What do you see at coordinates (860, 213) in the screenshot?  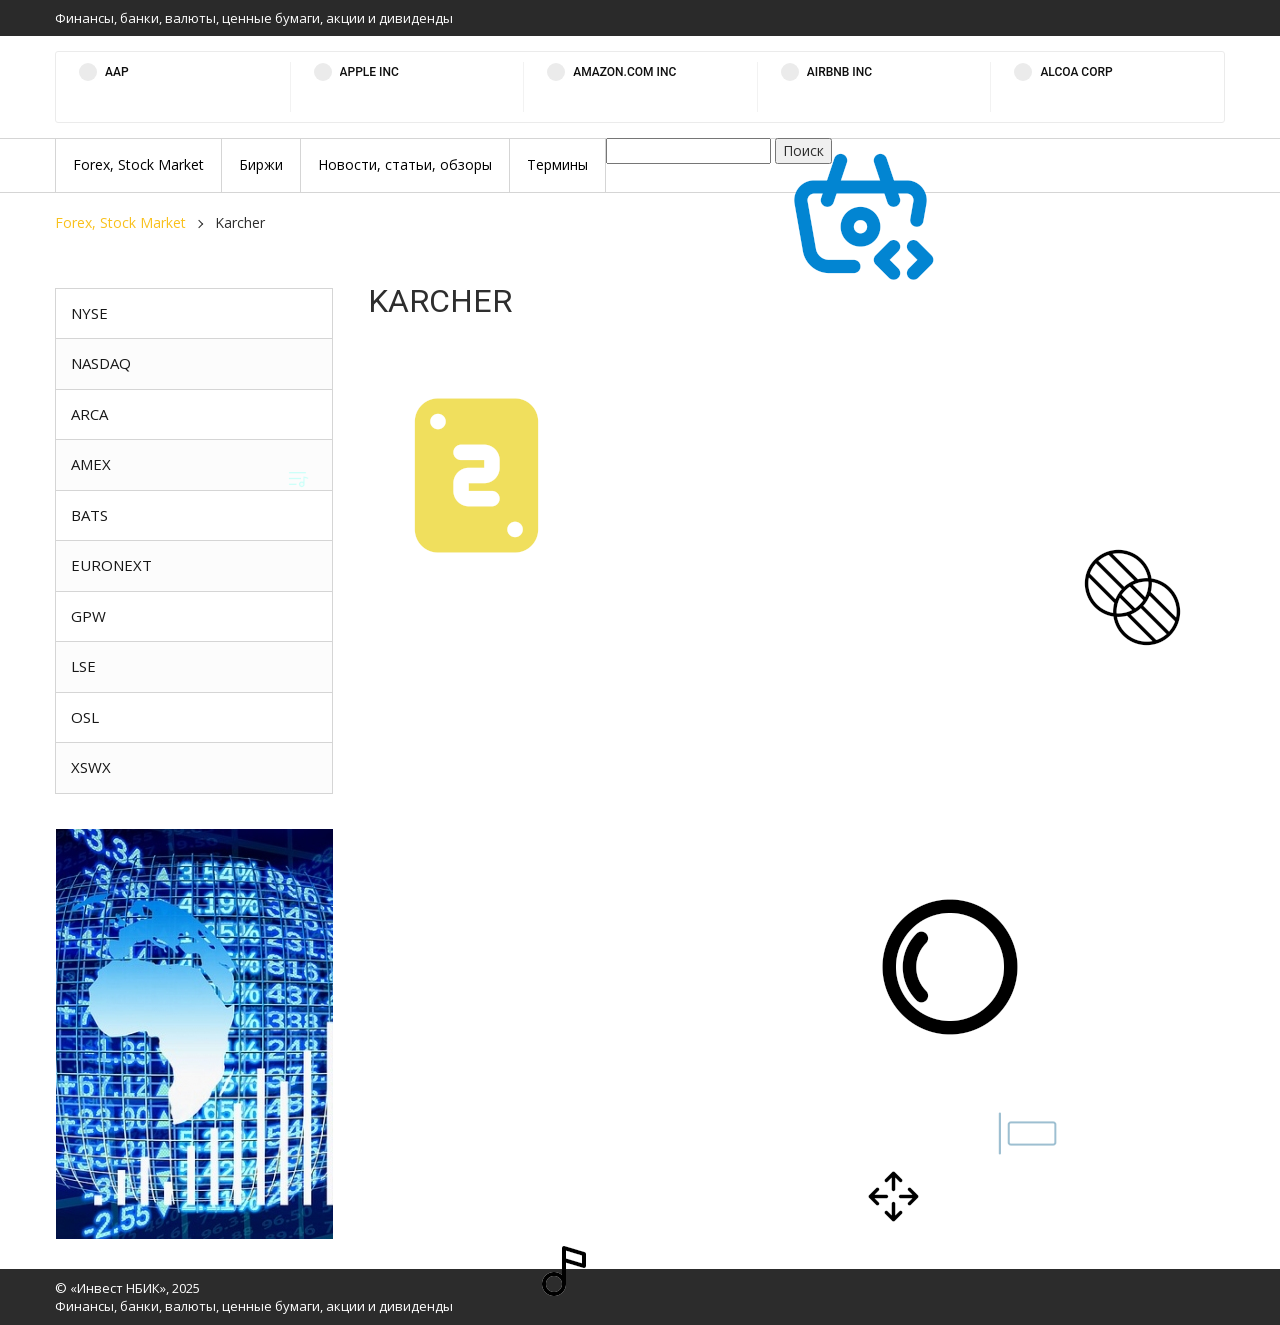 I see `access shopping cart API or developer settings` at bounding box center [860, 213].